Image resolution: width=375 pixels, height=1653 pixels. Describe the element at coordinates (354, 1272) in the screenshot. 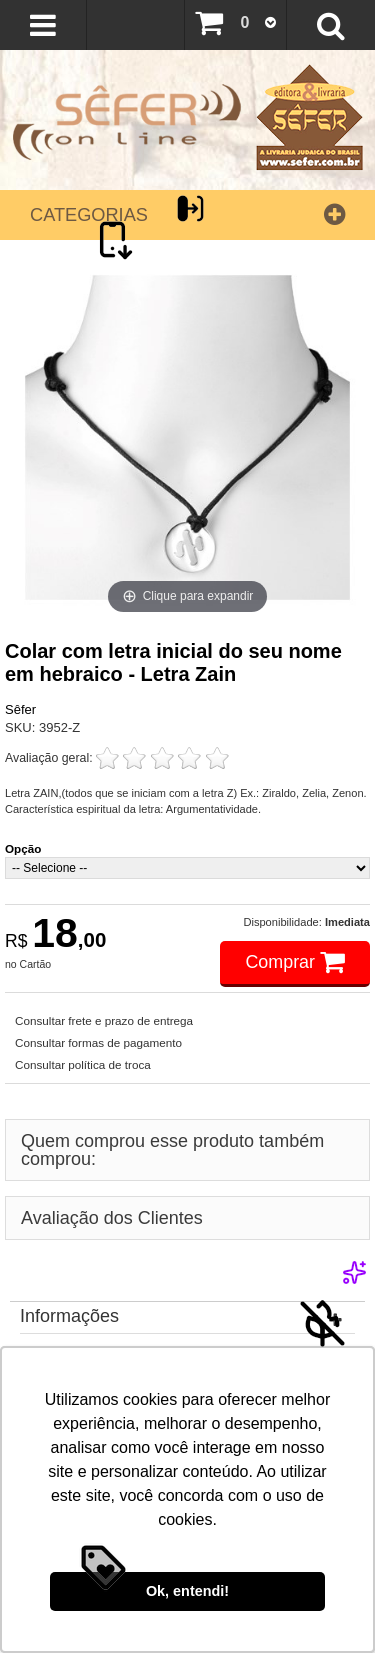

I see `access AI-powered or smart features` at that location.